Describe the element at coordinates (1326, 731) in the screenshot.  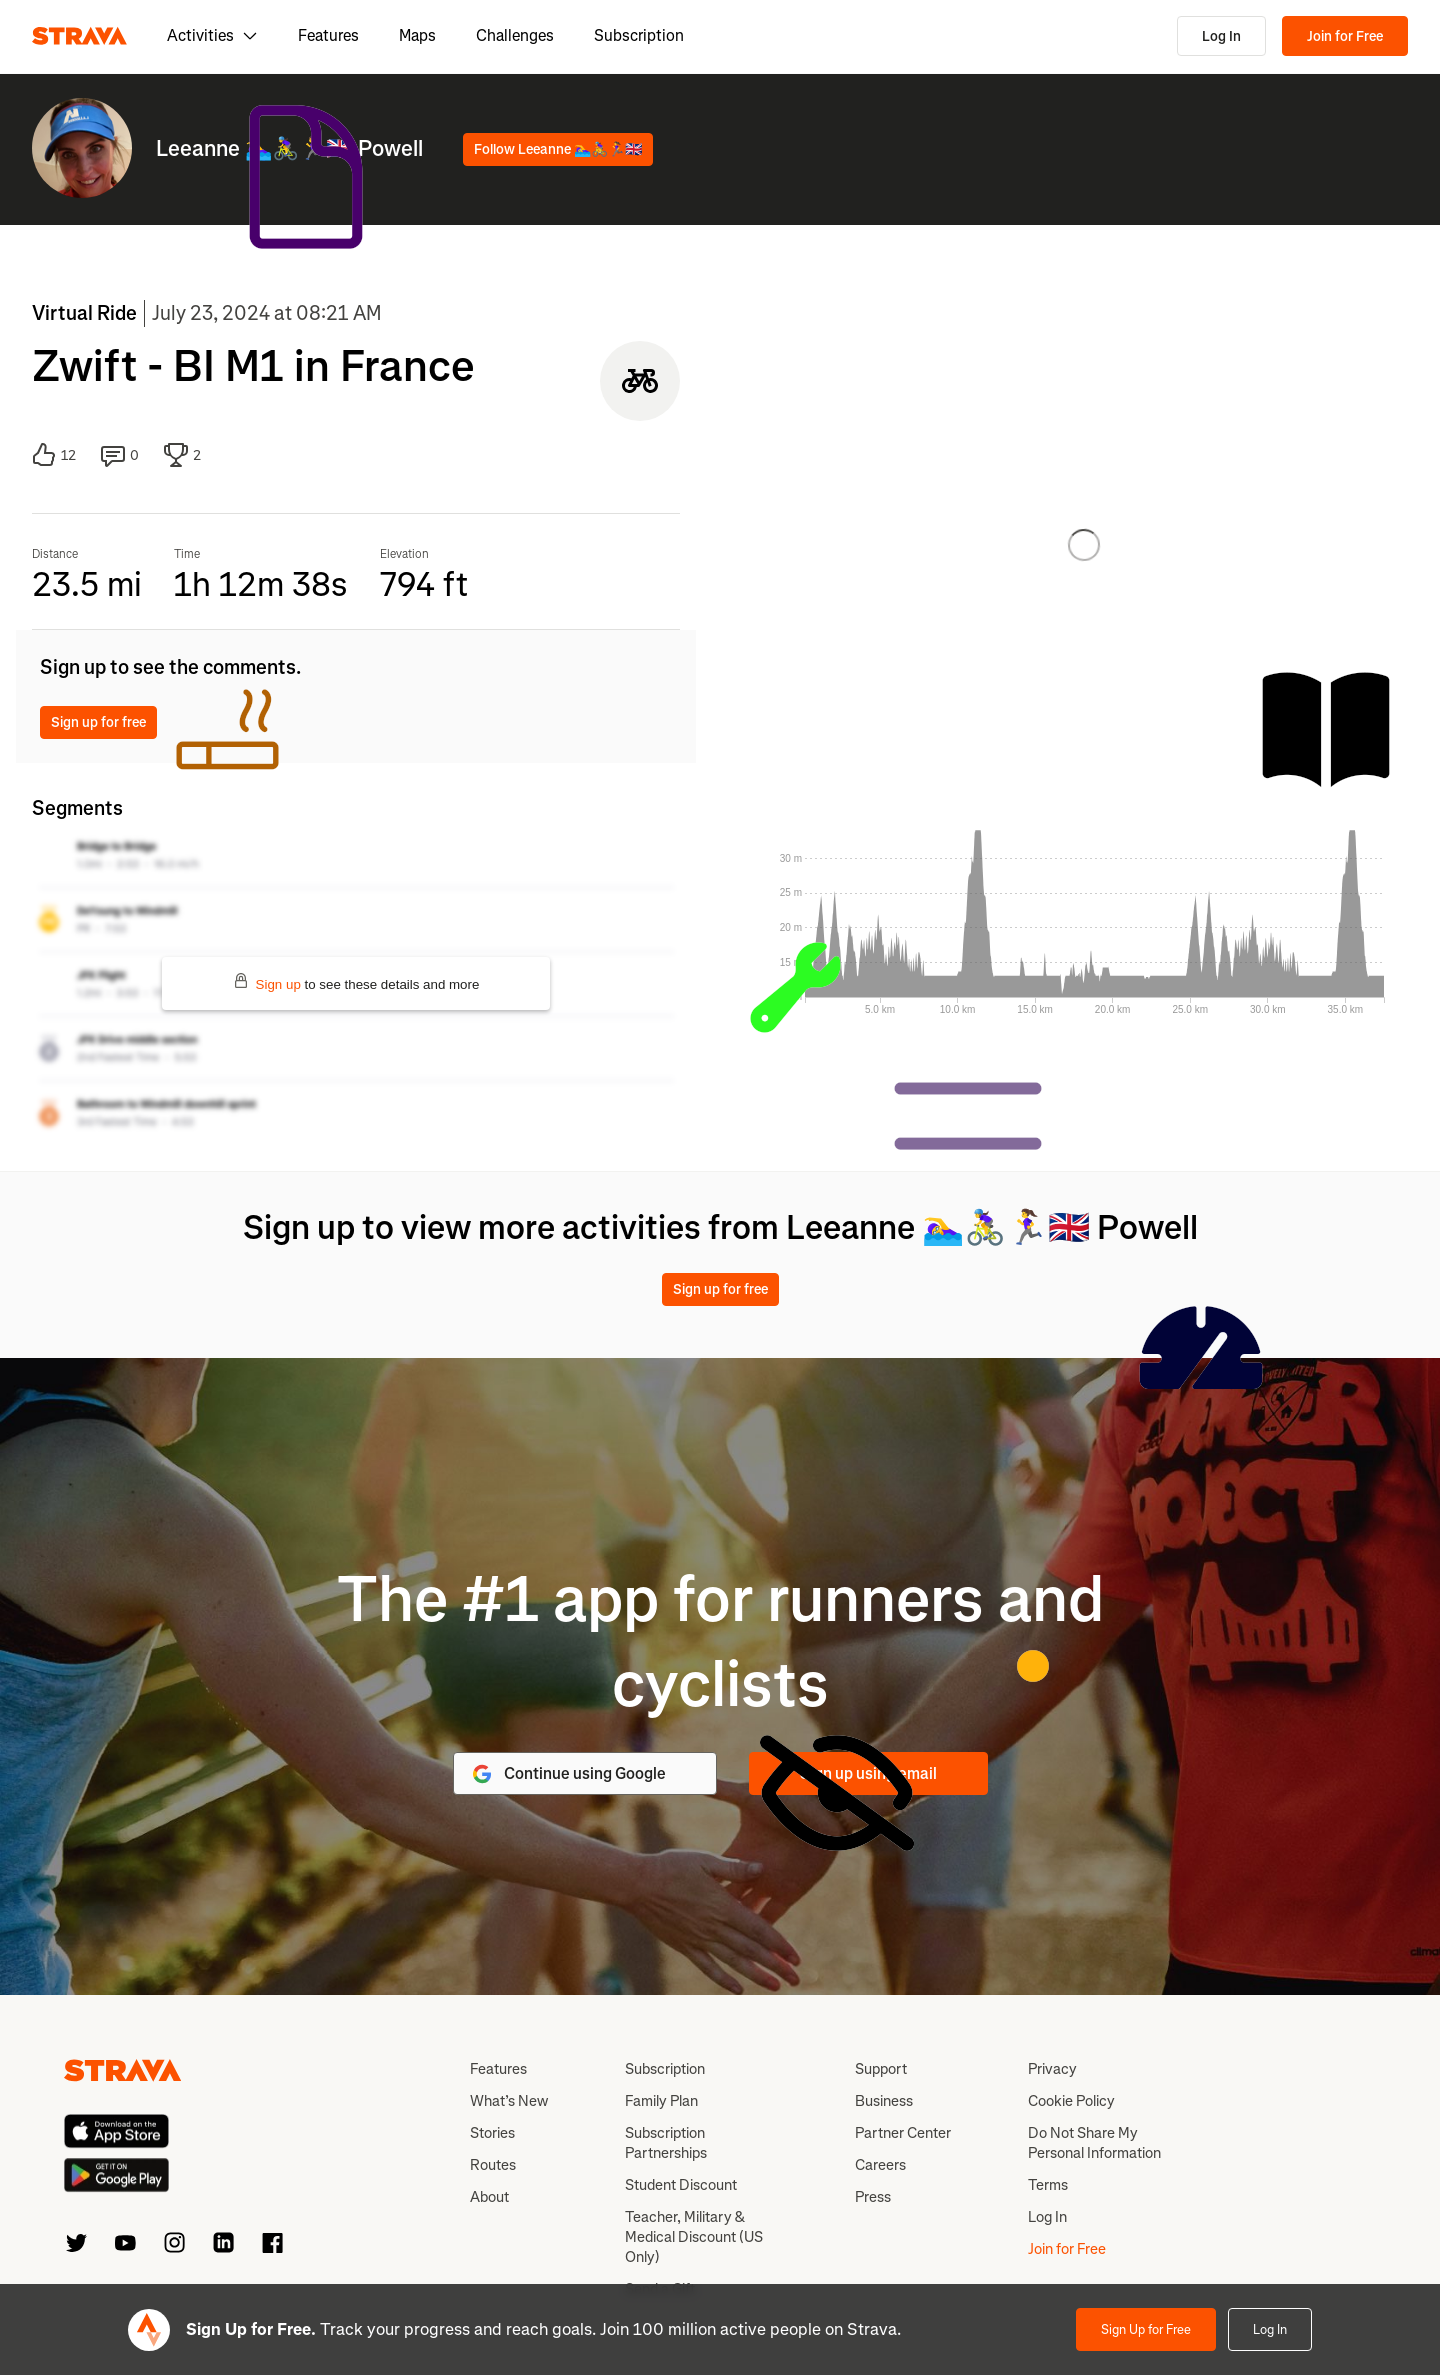
I see `open reading mode or e-reader` at that location.